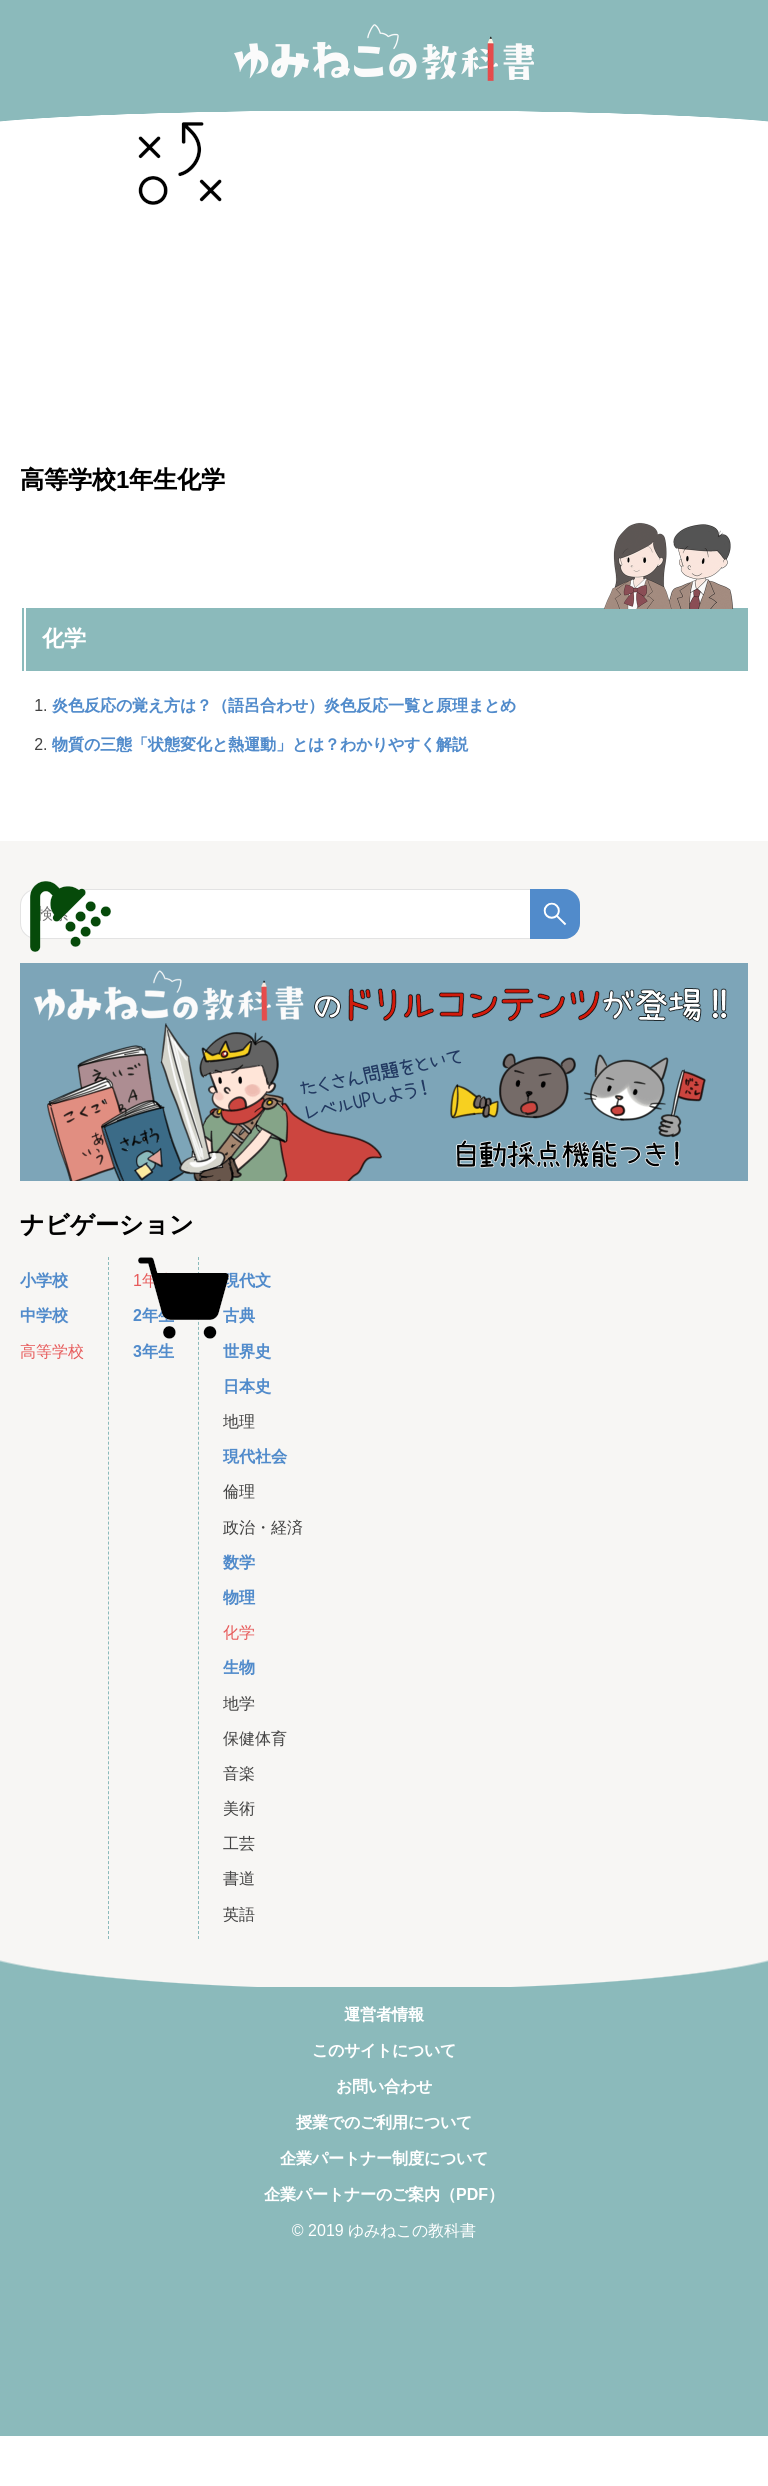 This screenshot has width=768, height=2486. I want to click on view your shopping cart, so click(185, 1298).